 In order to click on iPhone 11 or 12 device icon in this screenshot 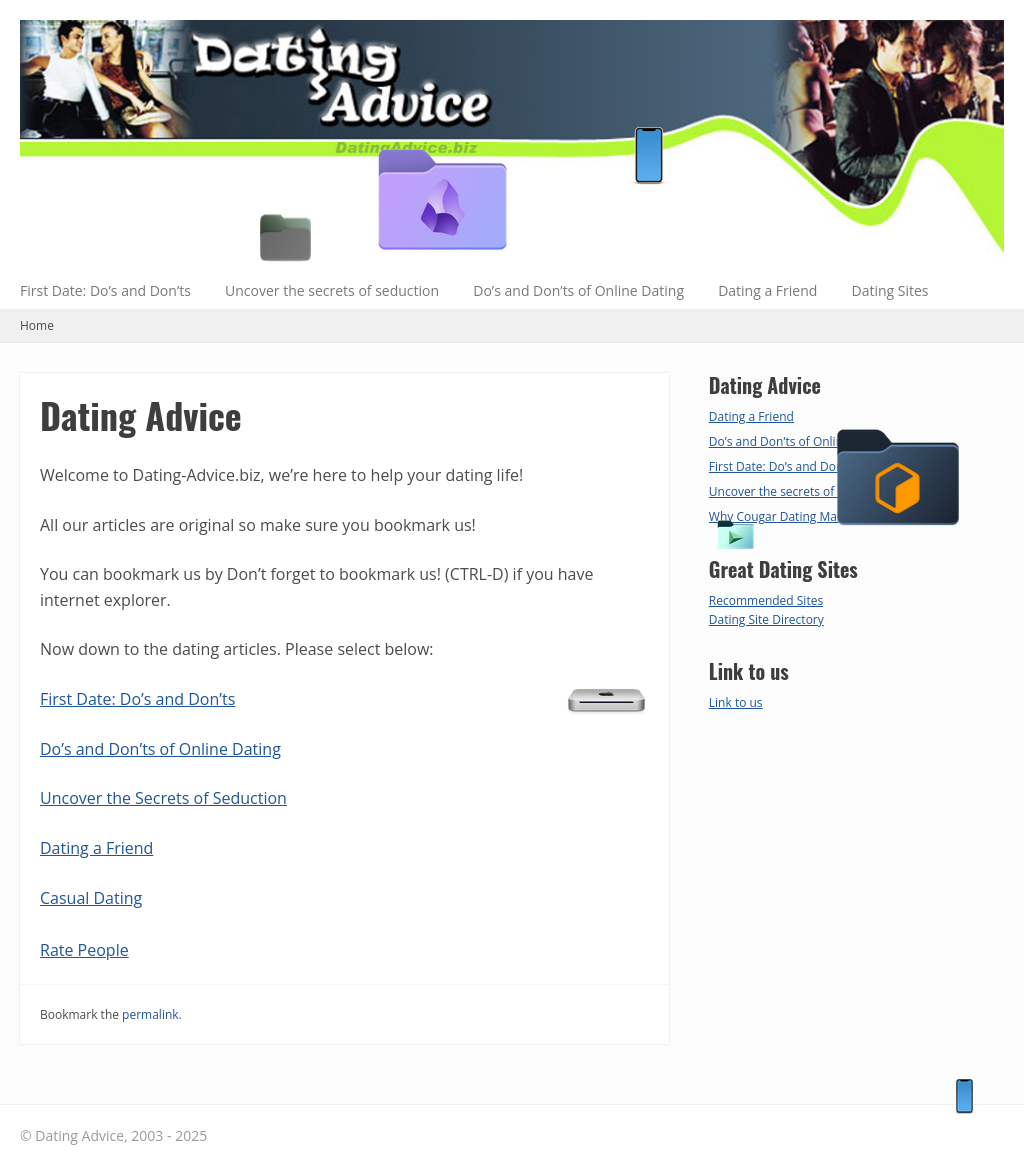, I will do `click(964, 1096)`.